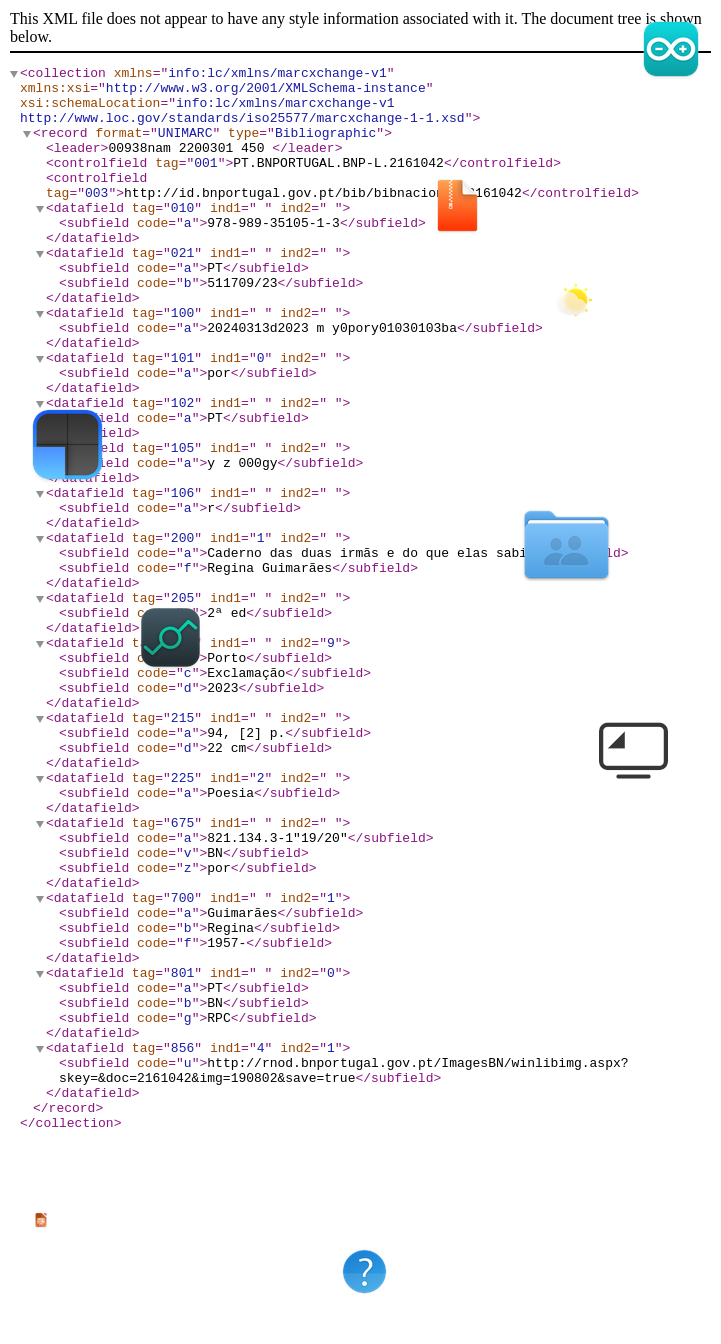 The height and width of the screenshot is (1344, 721). Describe the element at coordinates (574, 300) in the screenshot. I see `indicates partly cloudy weather conditions` at that location.